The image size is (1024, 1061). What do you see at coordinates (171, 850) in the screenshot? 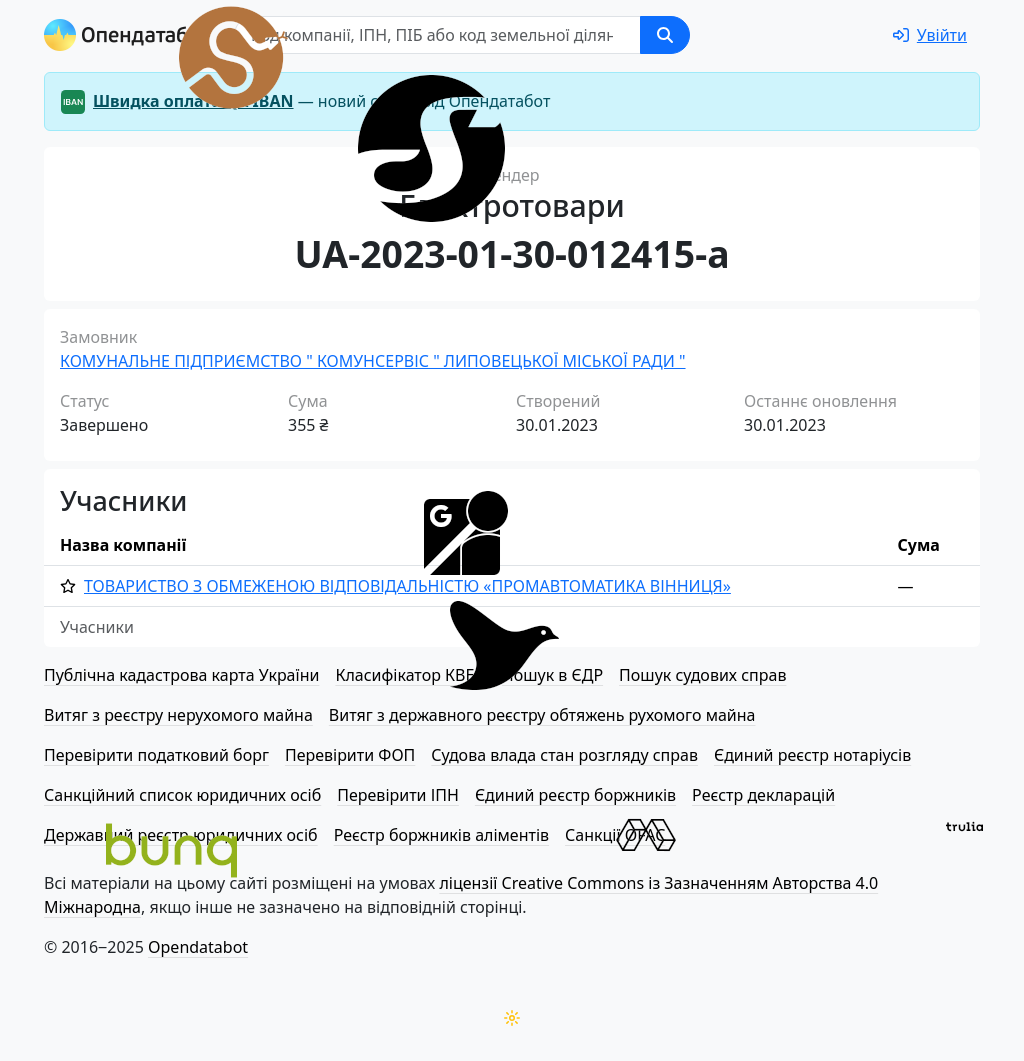
I see `open the bunq banking app` at bounding box center [171, 850].